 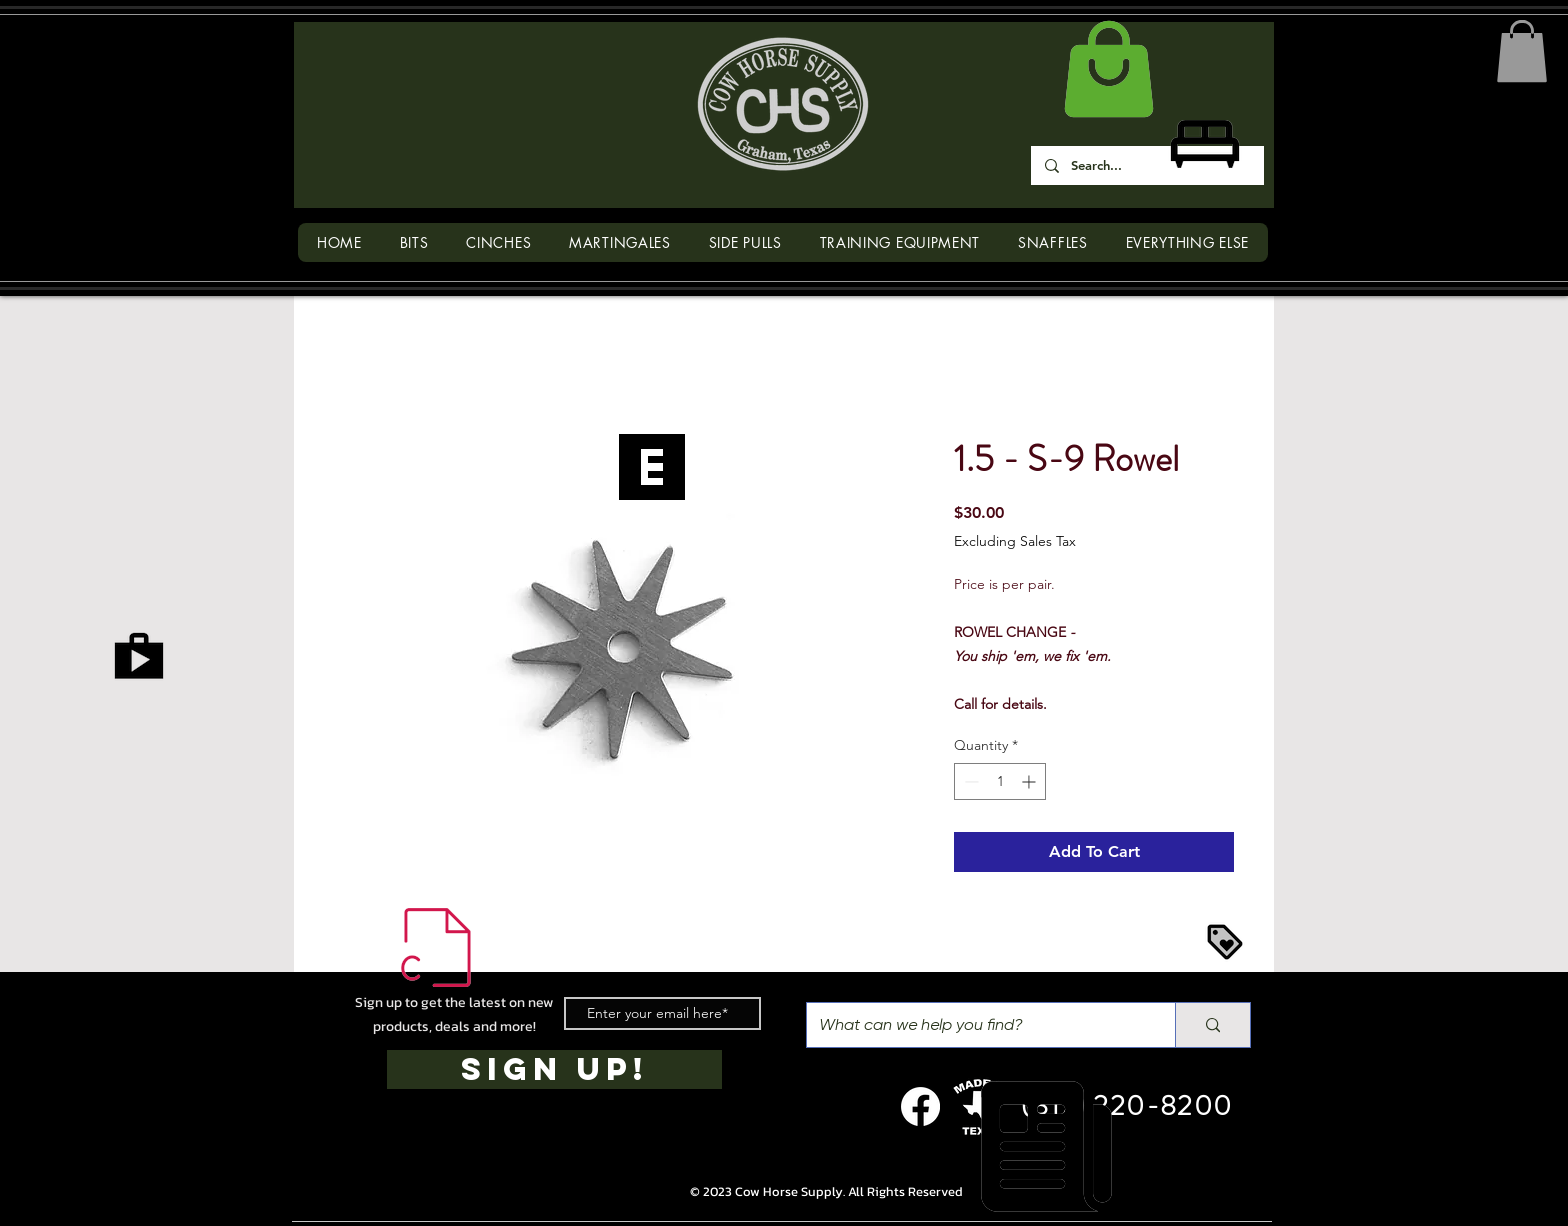 I want to click on open a C programming language file, so click(x=437, y=947).